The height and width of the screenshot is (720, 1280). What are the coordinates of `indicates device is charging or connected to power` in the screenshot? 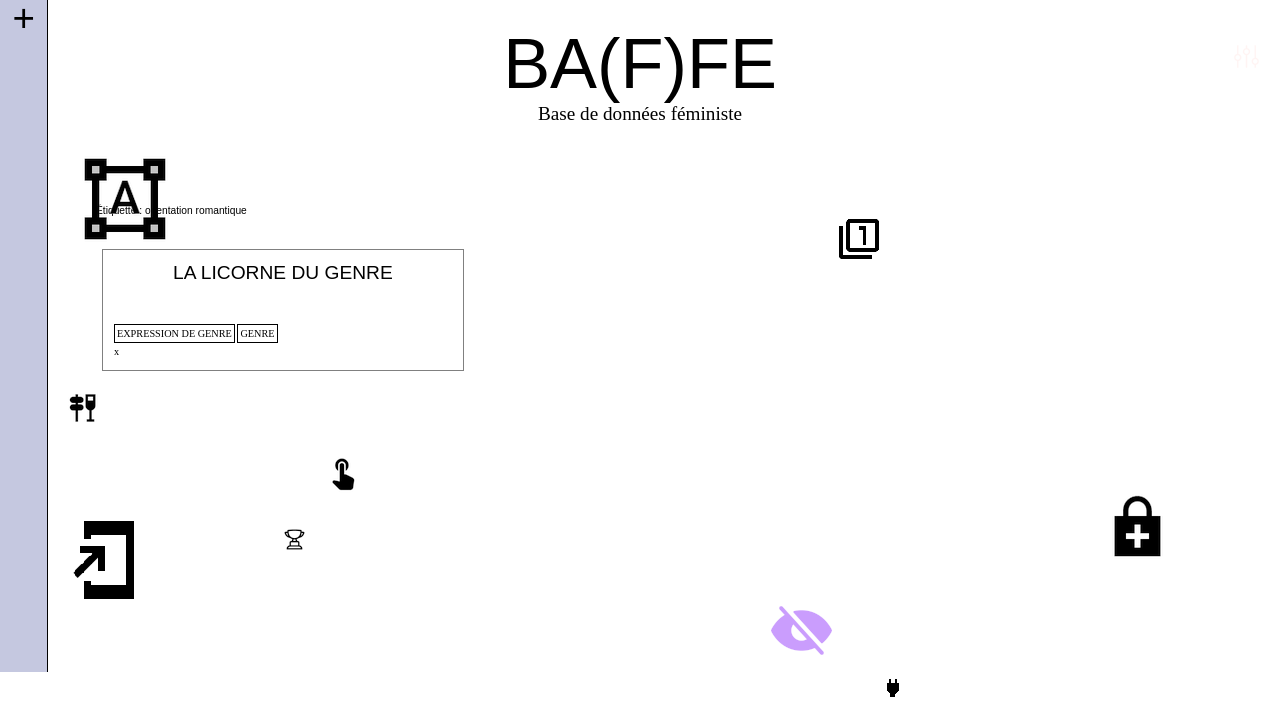 It's located at (893, 688).